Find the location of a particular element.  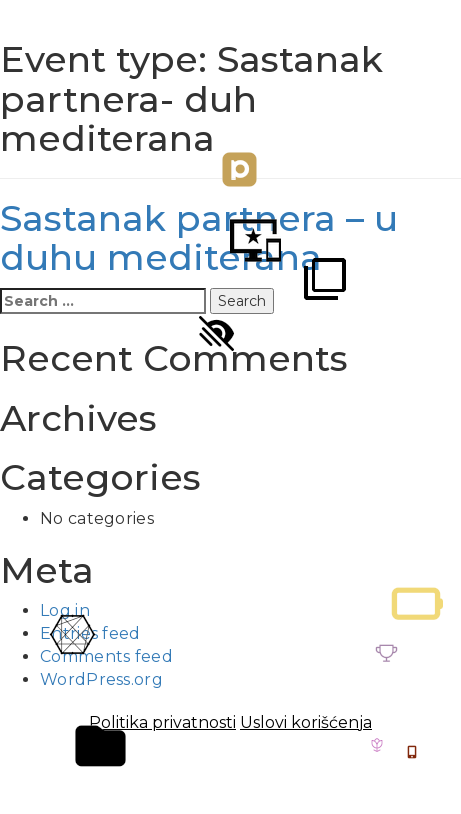

access your files and documents is located at coordinates (100, 747).